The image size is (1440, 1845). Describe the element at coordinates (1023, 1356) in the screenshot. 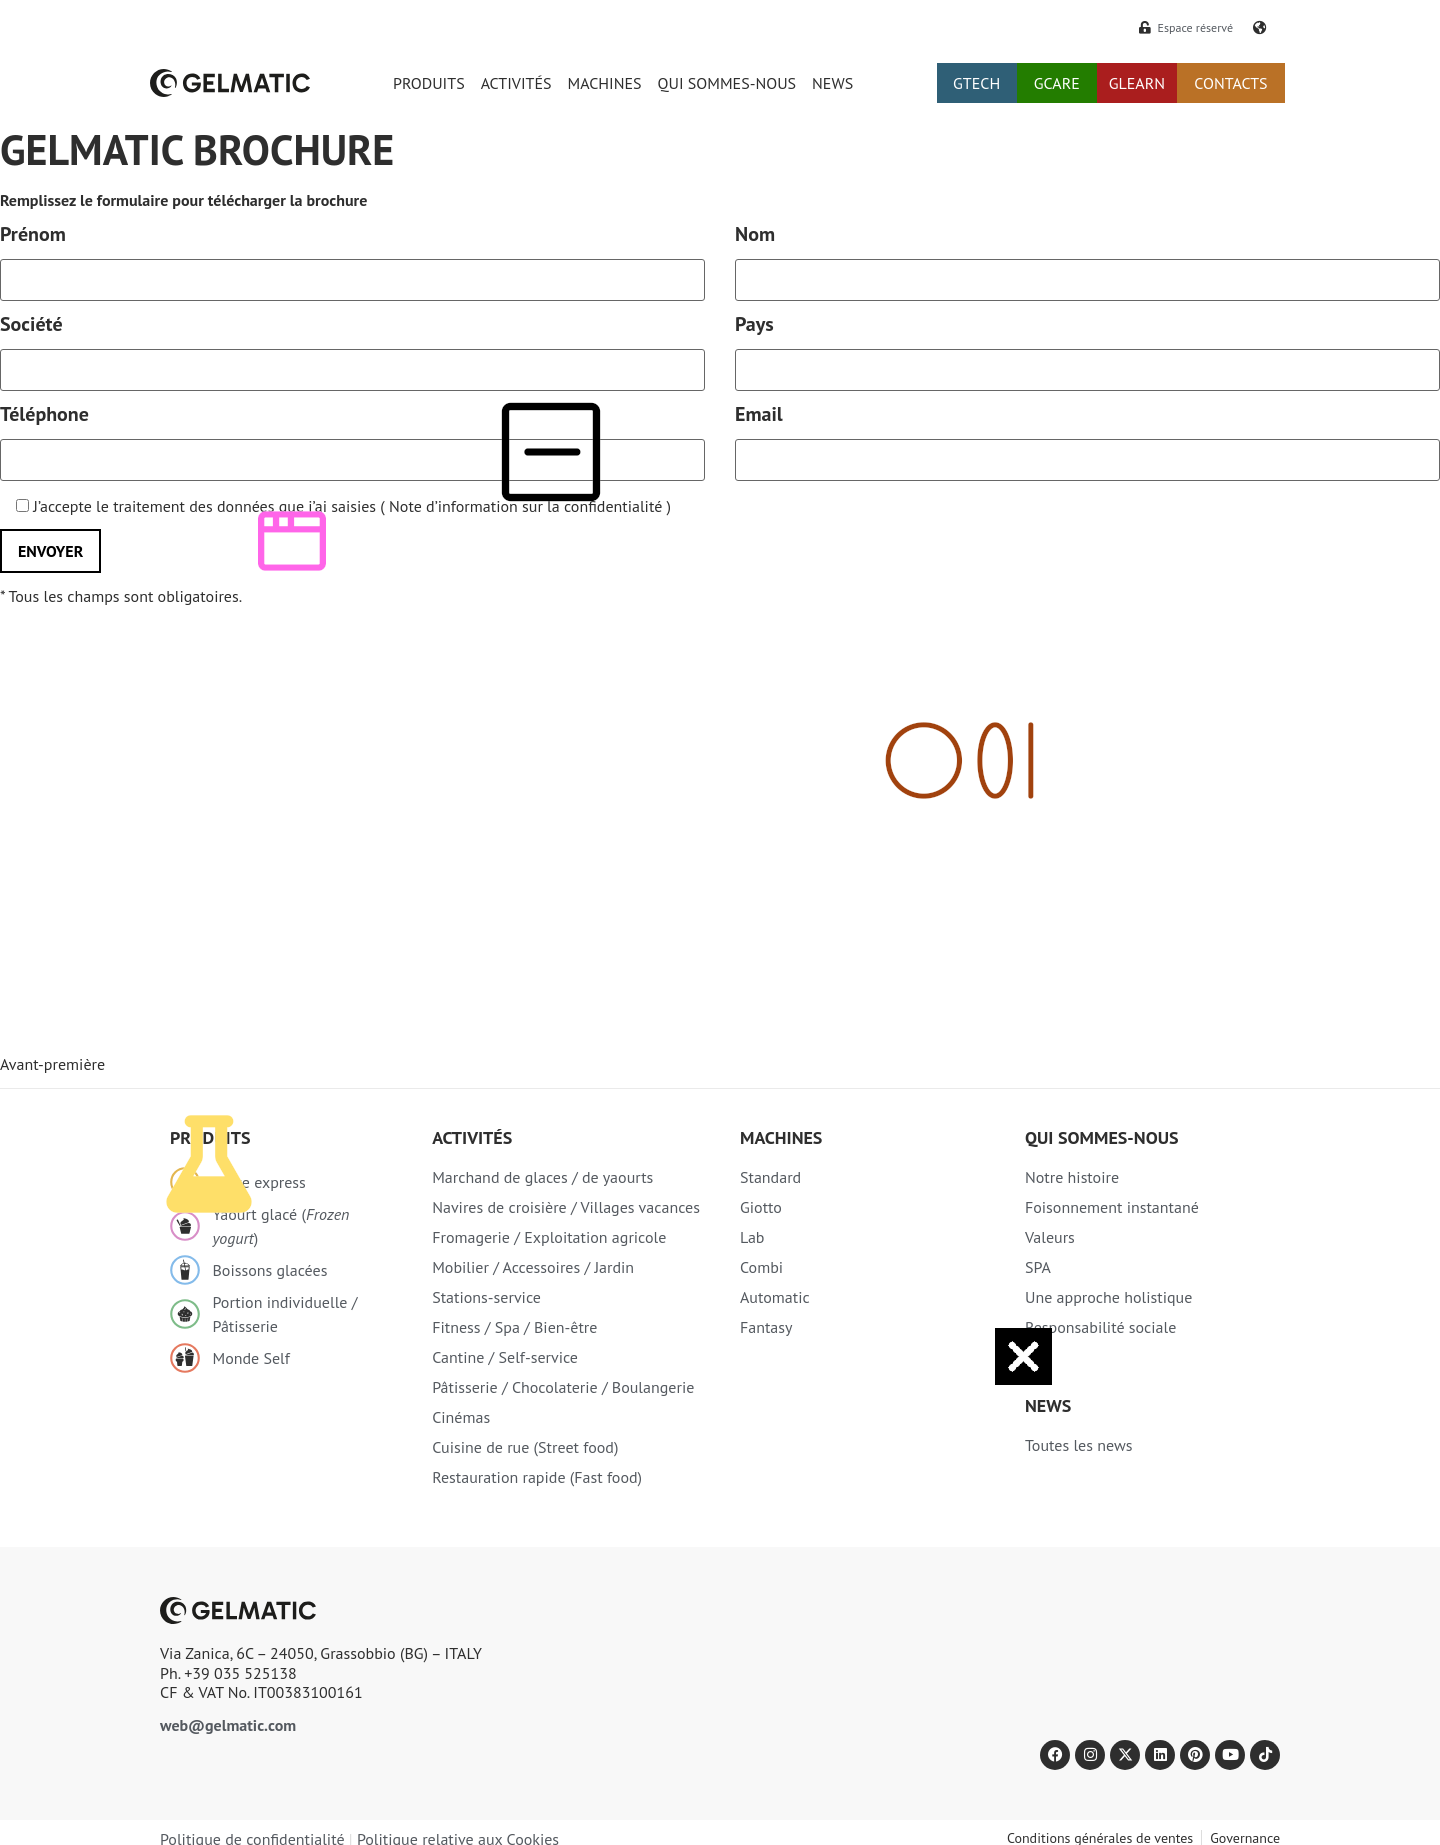

I see `close or dismiss a dialog` at that location.